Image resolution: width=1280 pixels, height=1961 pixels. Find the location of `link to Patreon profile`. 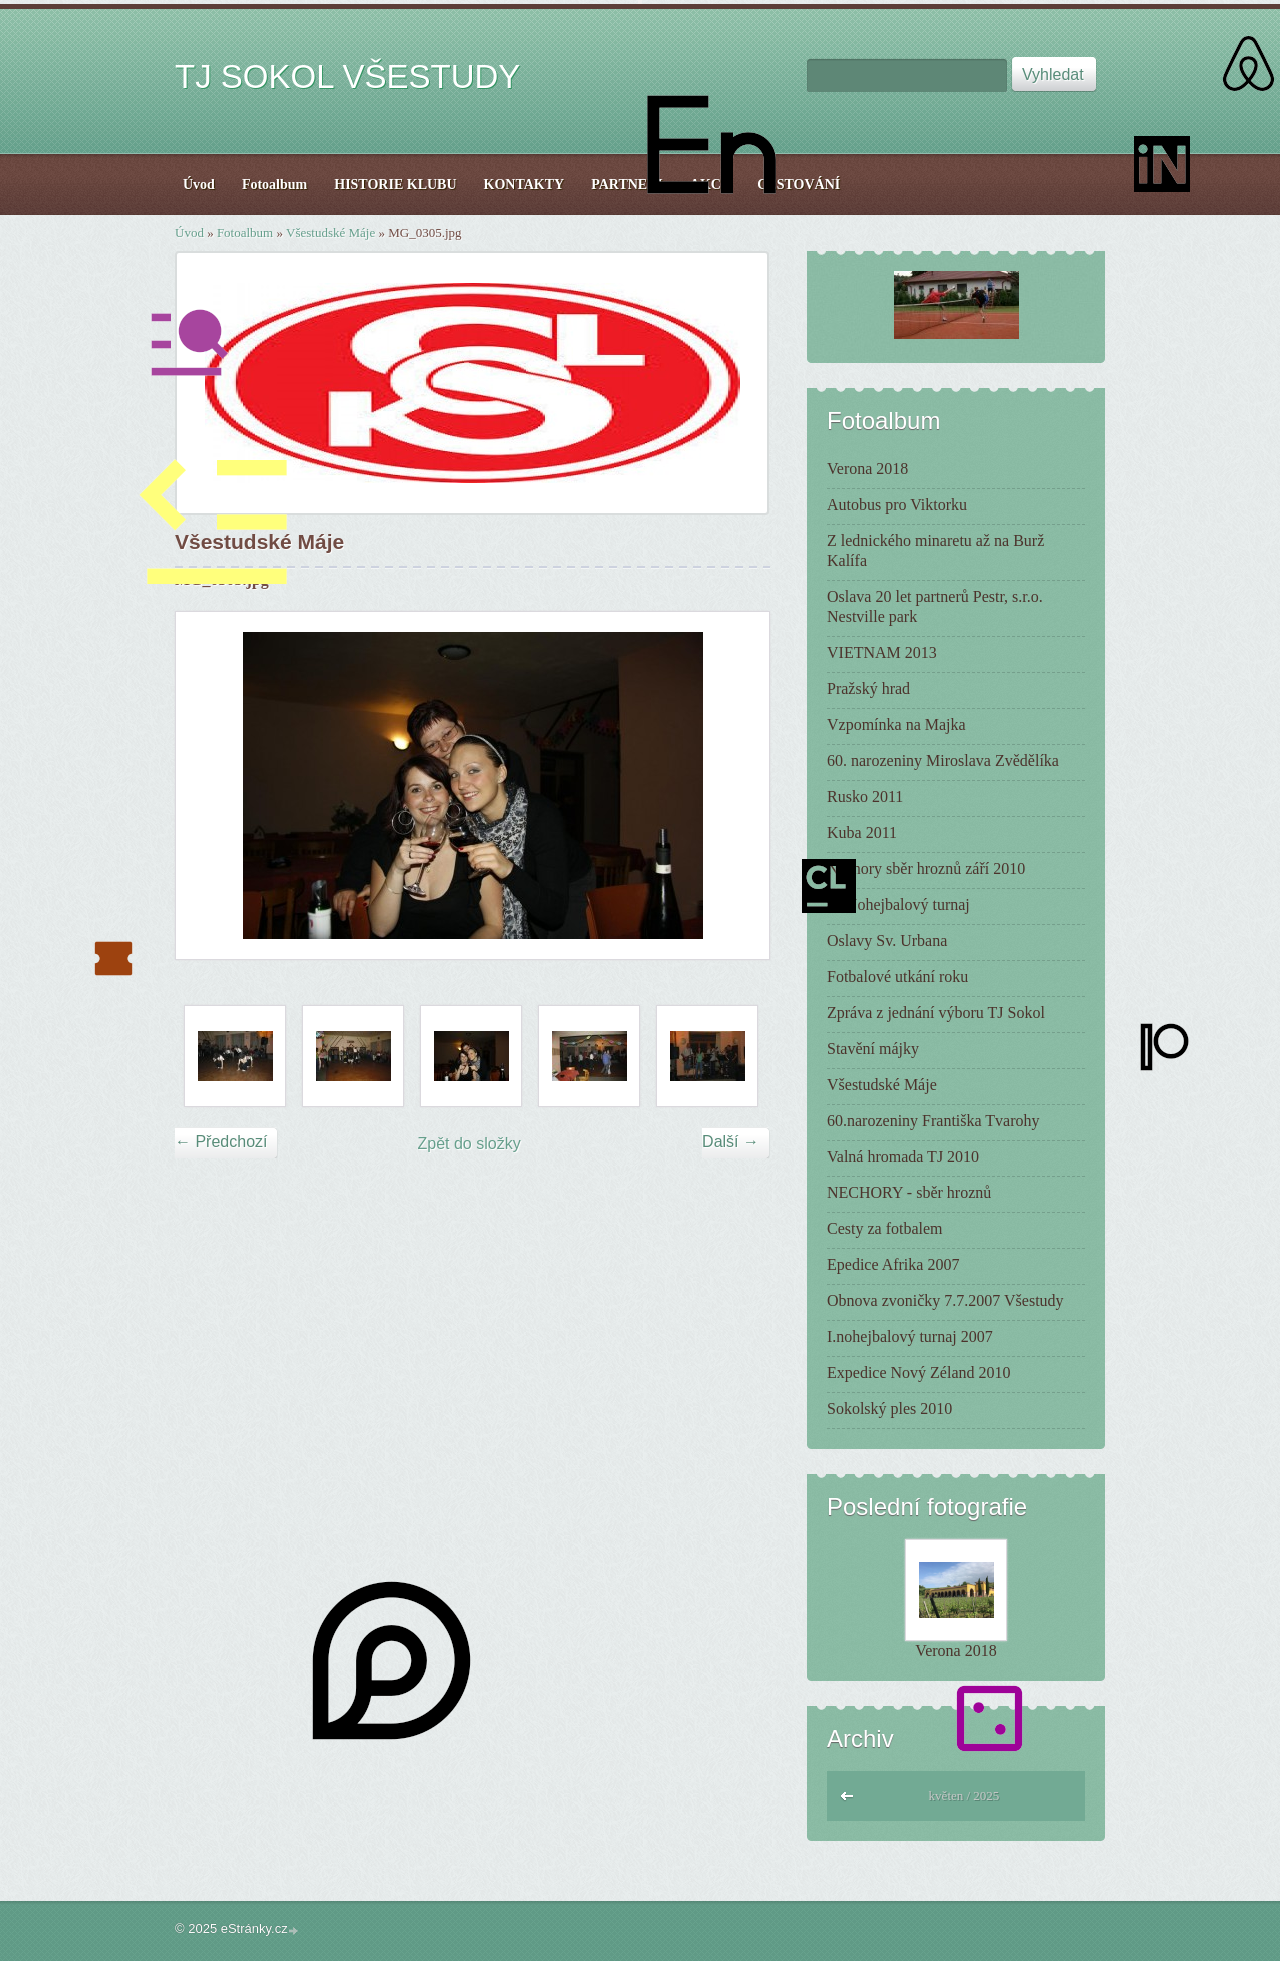

link to Patreon profile is located at coordinates (1164, 1047).